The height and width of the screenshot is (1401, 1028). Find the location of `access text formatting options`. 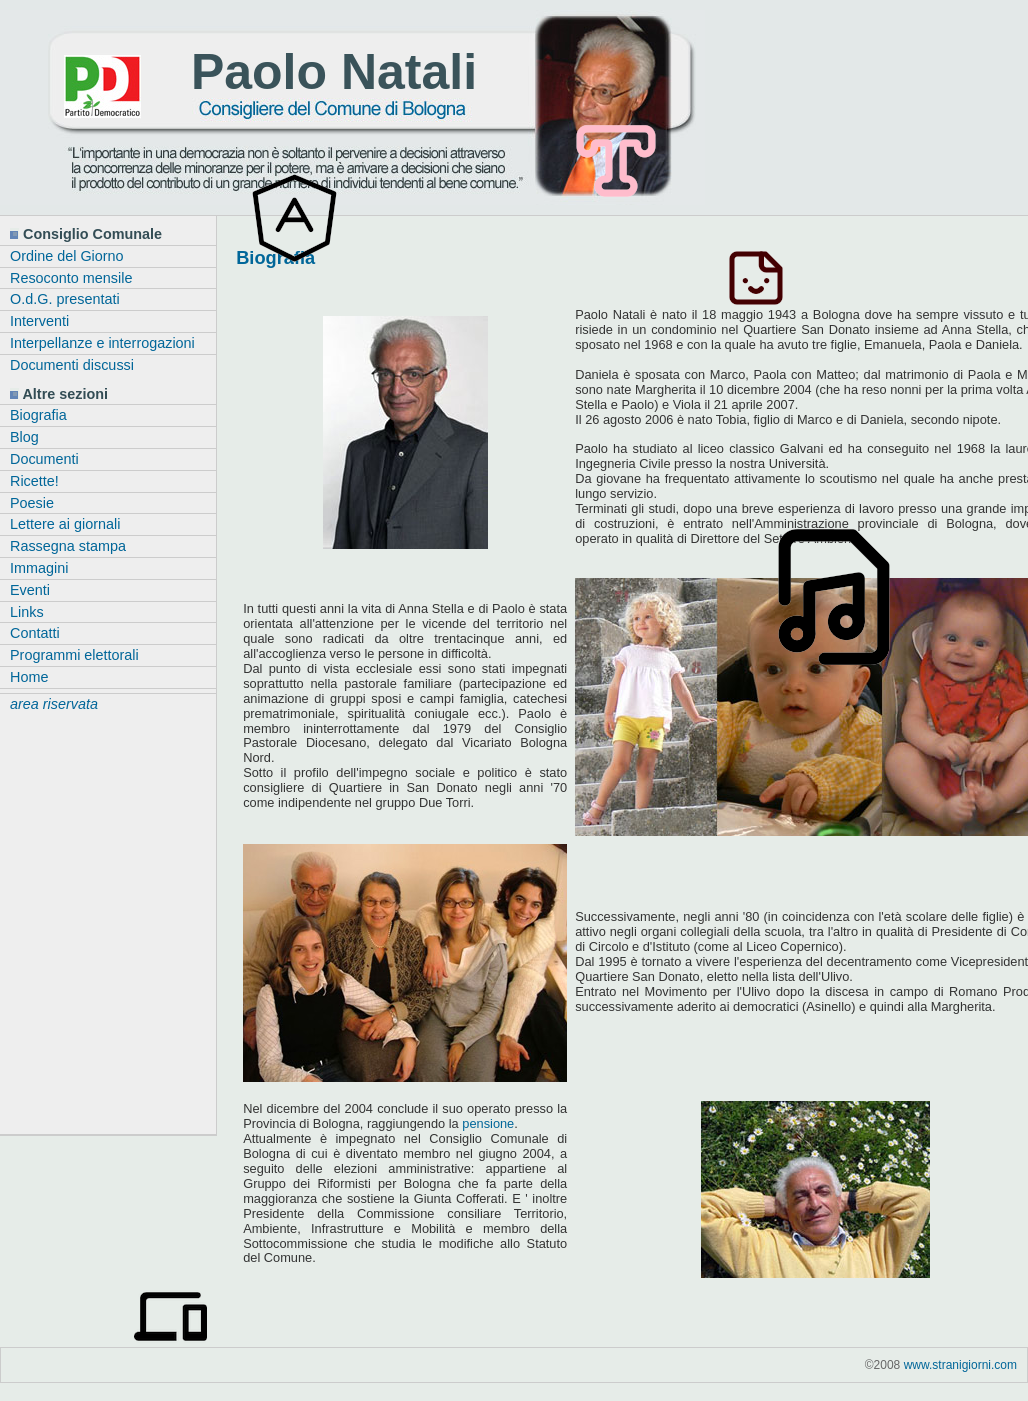

access text formatting options is located at coordinates (616, 161).